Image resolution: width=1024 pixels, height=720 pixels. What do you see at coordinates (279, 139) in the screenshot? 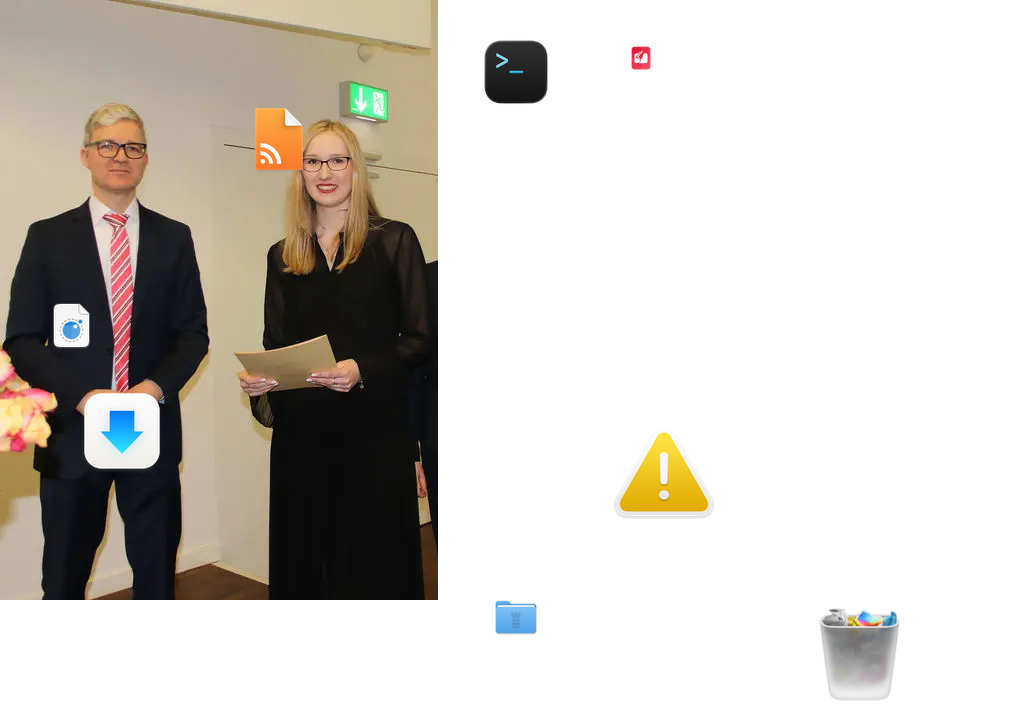
I see `an RSS or XML feed file` at bounding box center [279, 139].